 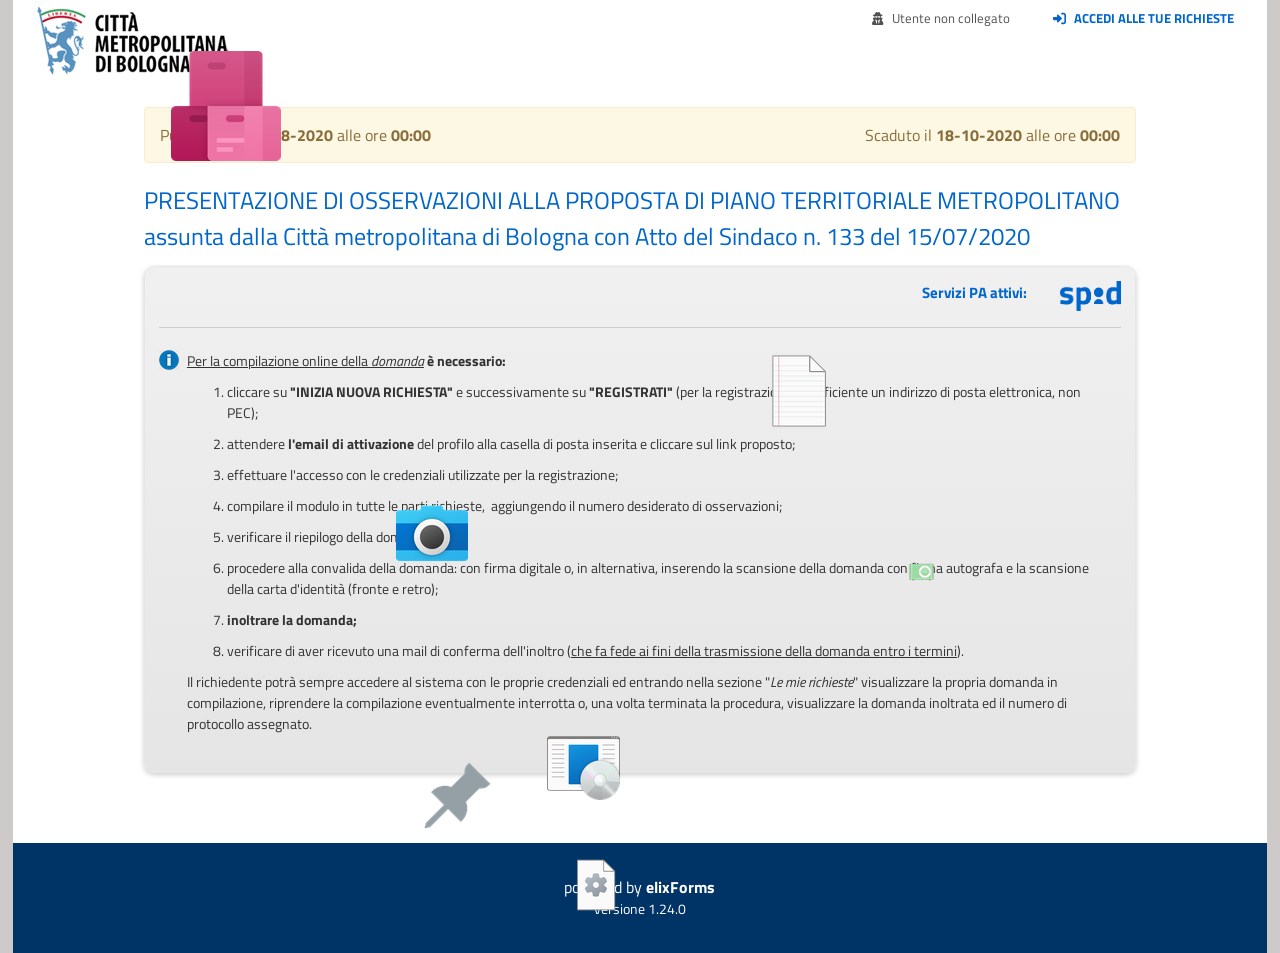 I want to click on pin an item to keep it visible, so click(x=457, y=795).